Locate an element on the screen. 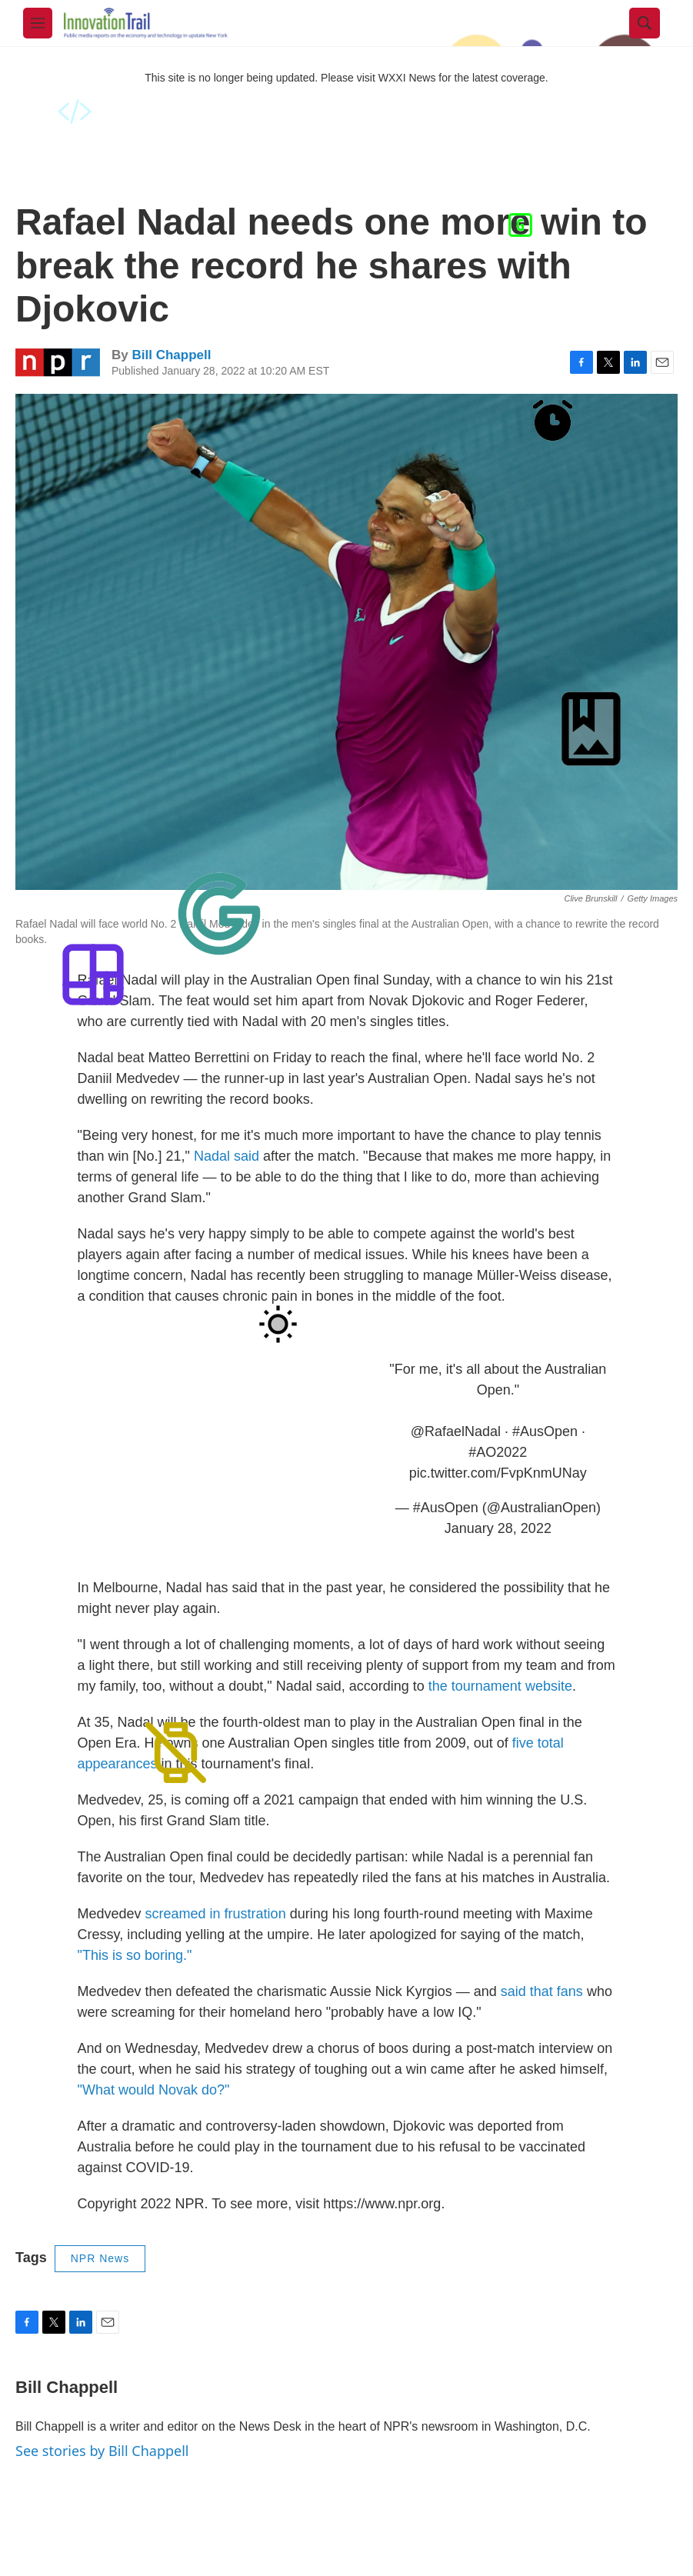  toggle light mode or bright theme is located at coordinates (278, 1325).